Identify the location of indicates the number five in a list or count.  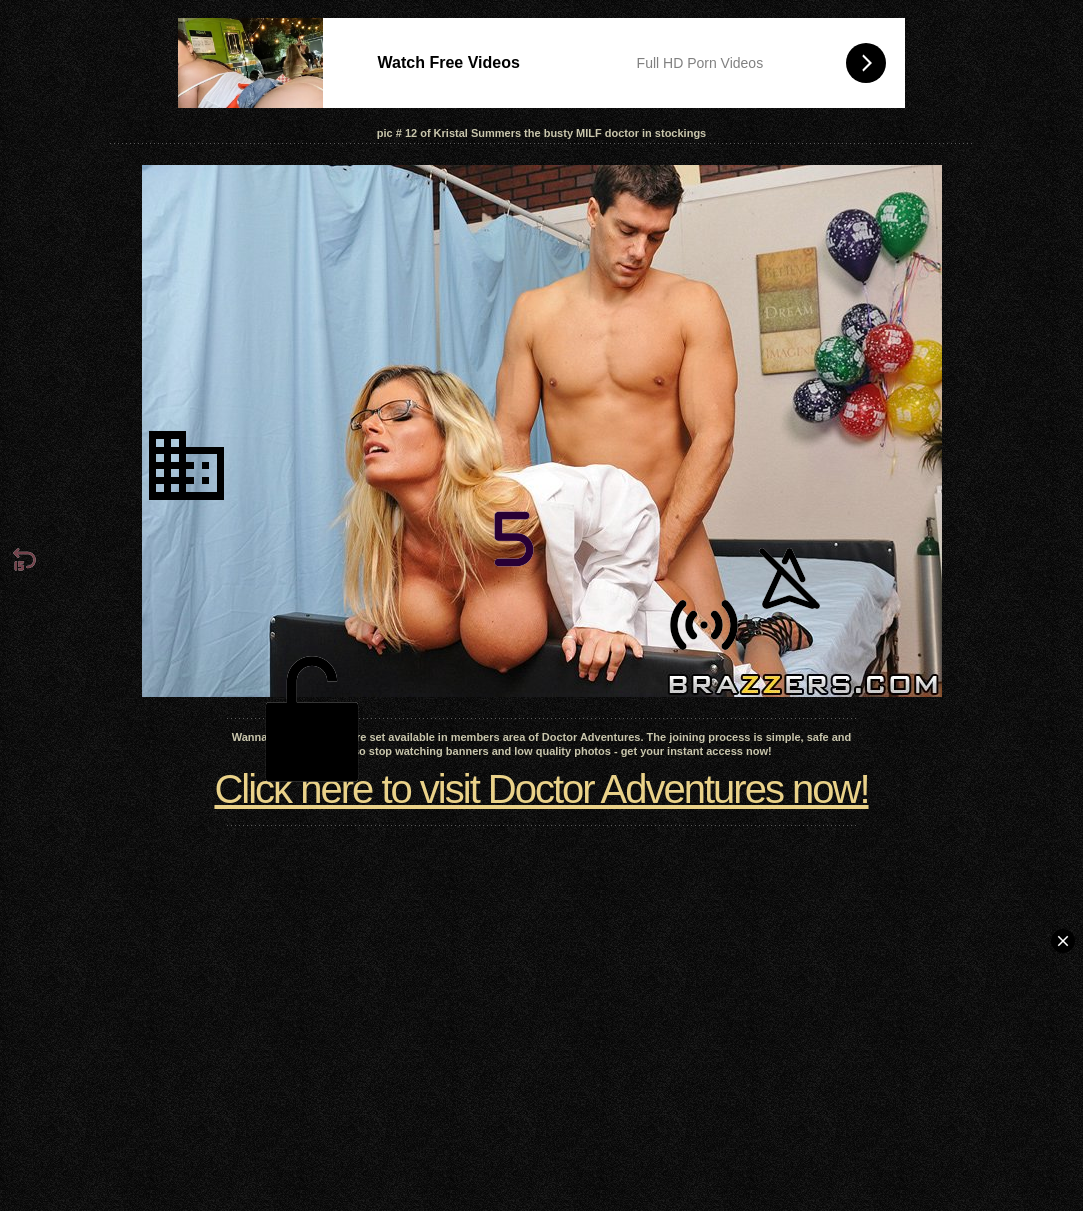
(514, 539).